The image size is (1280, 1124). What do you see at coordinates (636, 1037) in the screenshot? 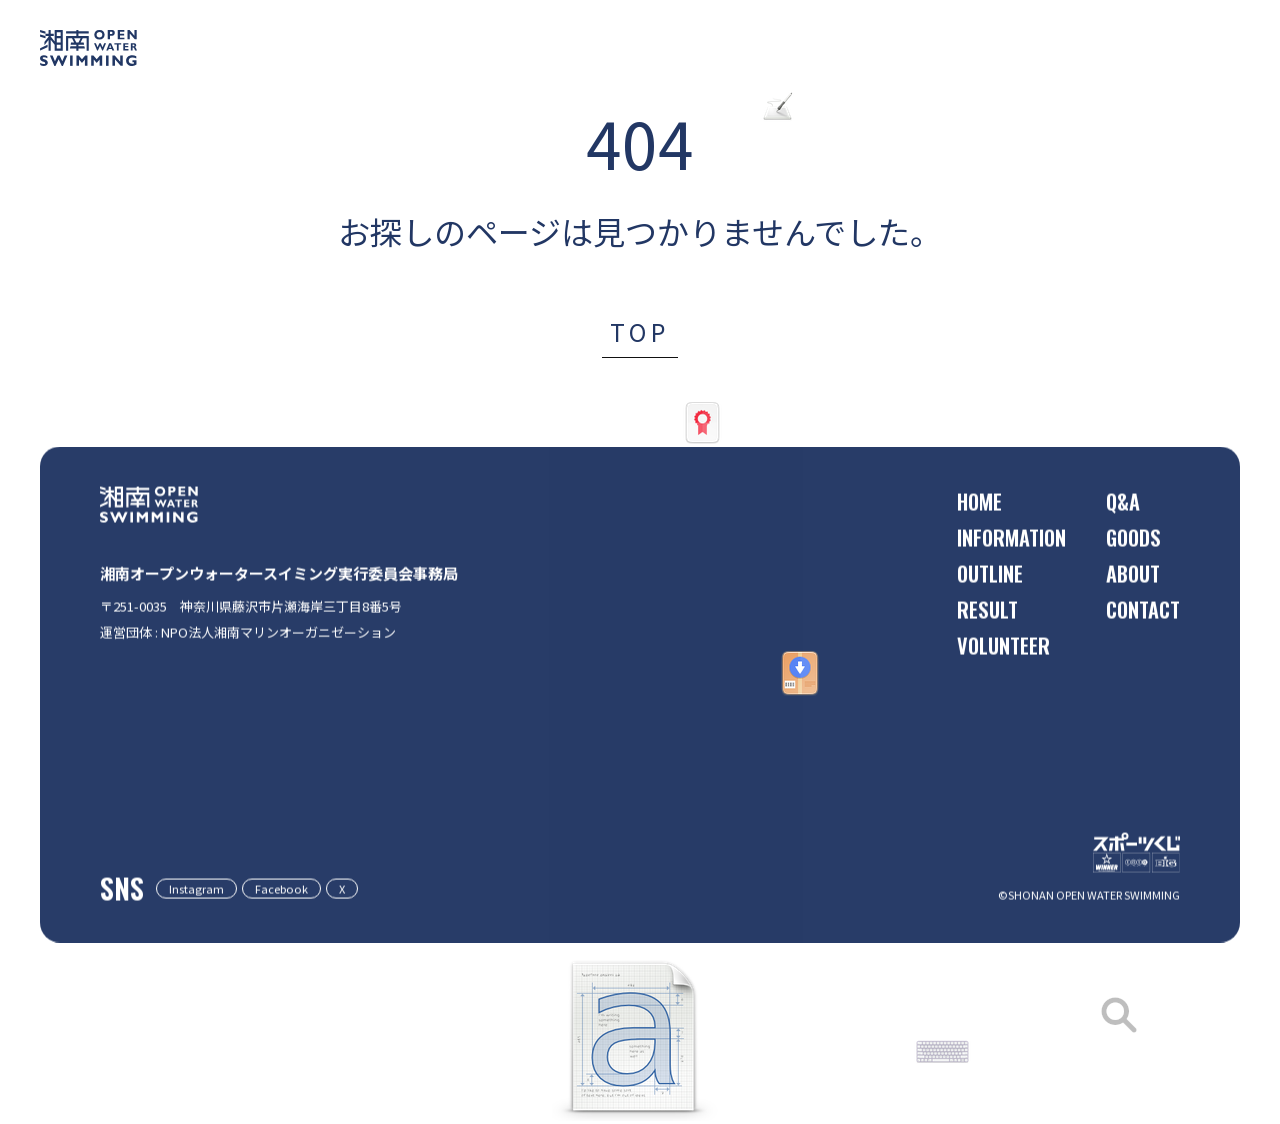
I see `a font file type indicator` at bounding box center [636, 1037].